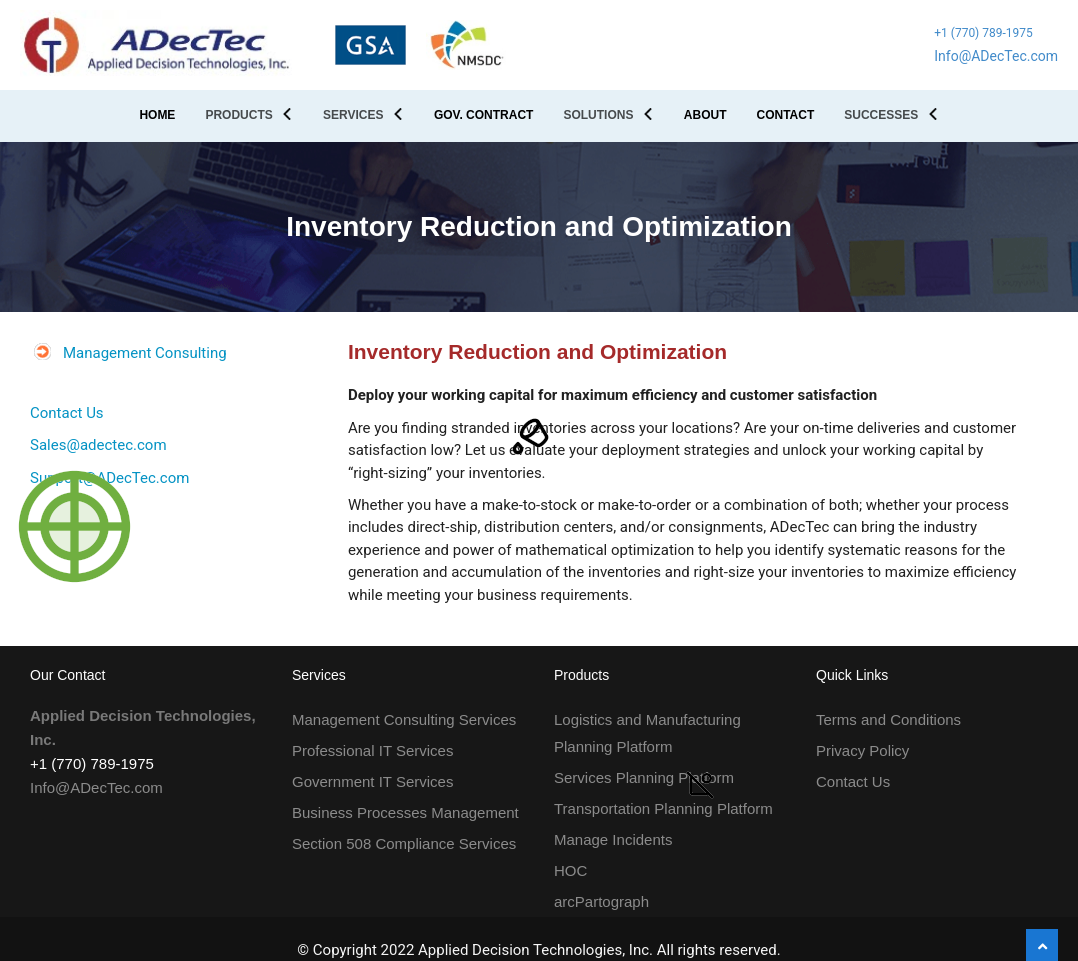  Describe the element at coordinates (530, 436) in the screenshot. I see `select a fill color` at that location.